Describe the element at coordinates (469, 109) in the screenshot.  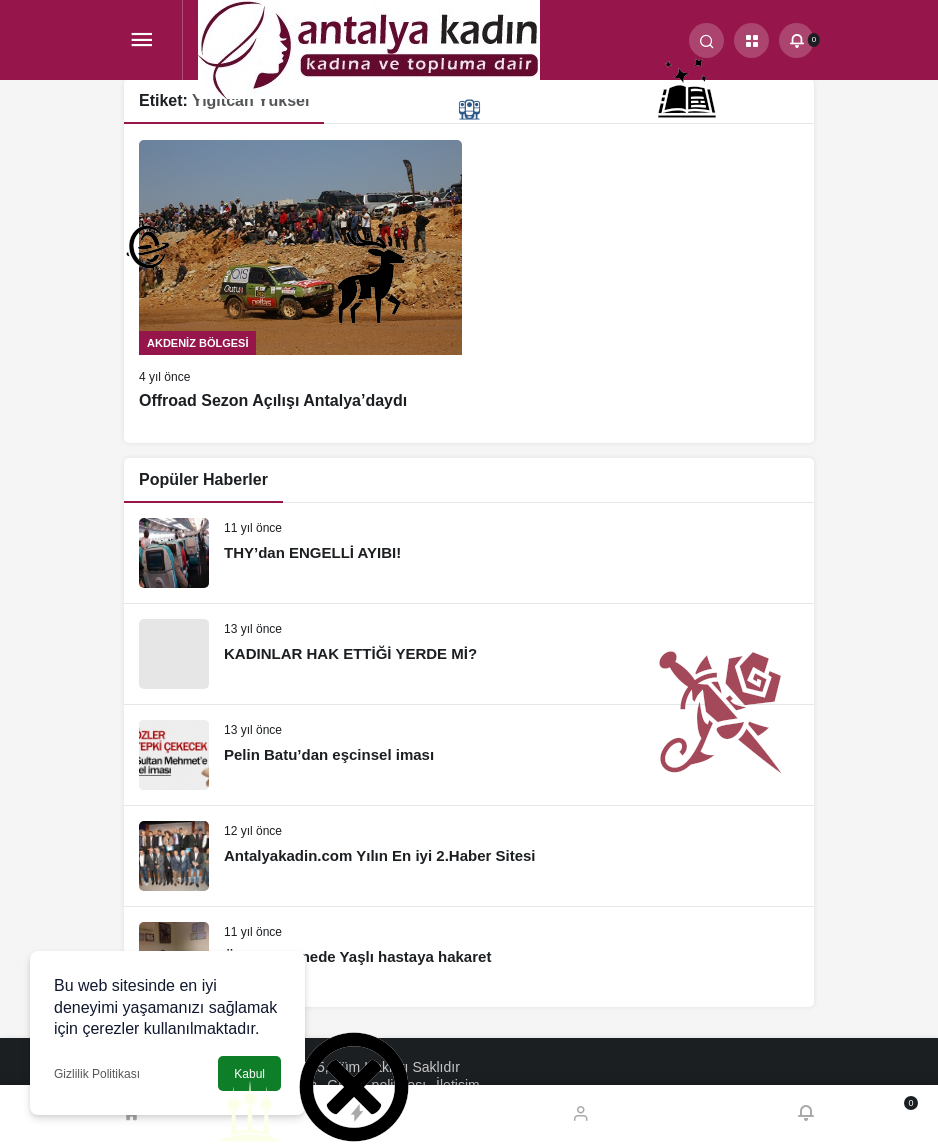
I see `select your squad or team roster` at that location.